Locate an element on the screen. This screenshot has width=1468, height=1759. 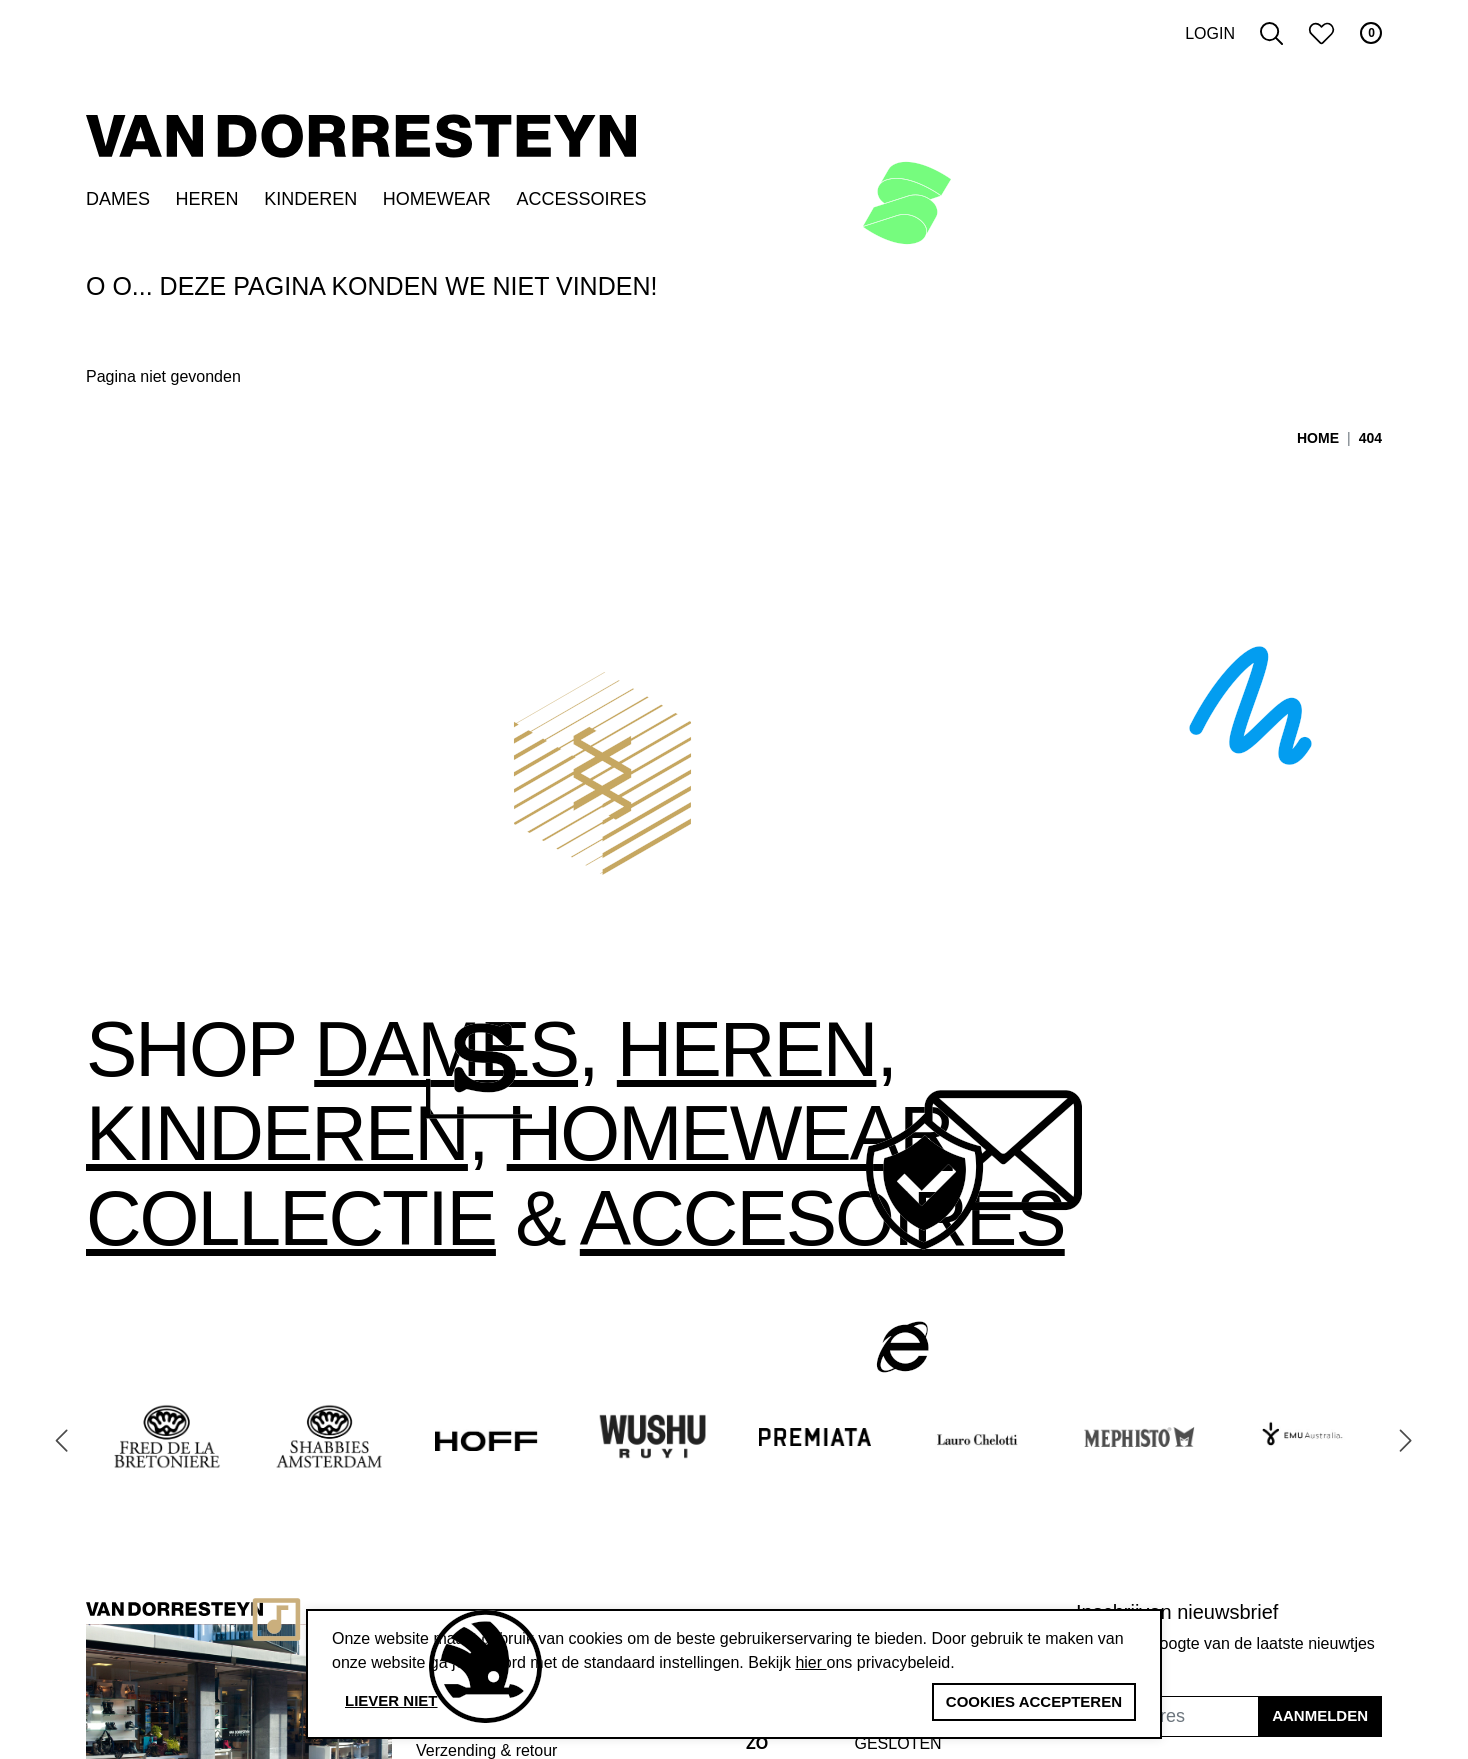
slackware linux distribution logo is located at coordinates (479, 1071).